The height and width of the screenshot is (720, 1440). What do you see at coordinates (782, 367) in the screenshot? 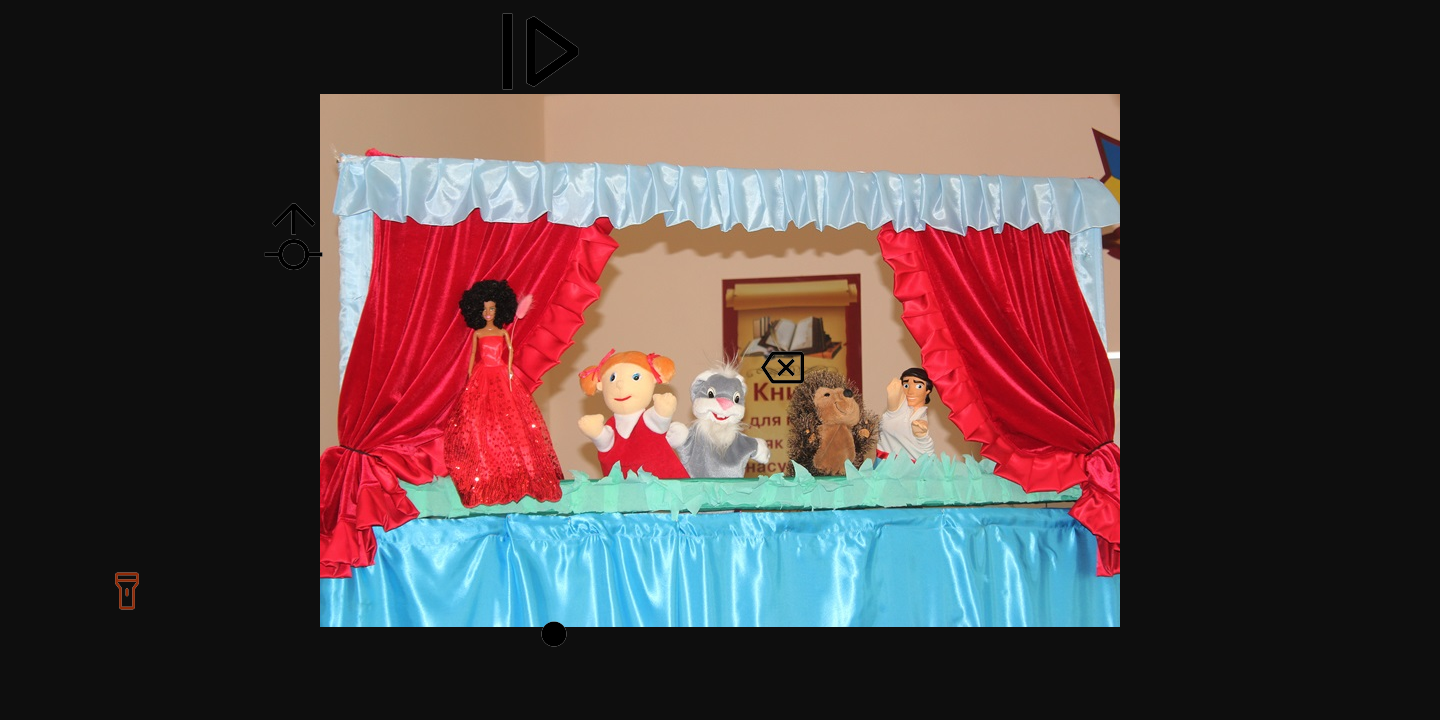
I see `delete the last character entered` at bounding box center [782, 367].